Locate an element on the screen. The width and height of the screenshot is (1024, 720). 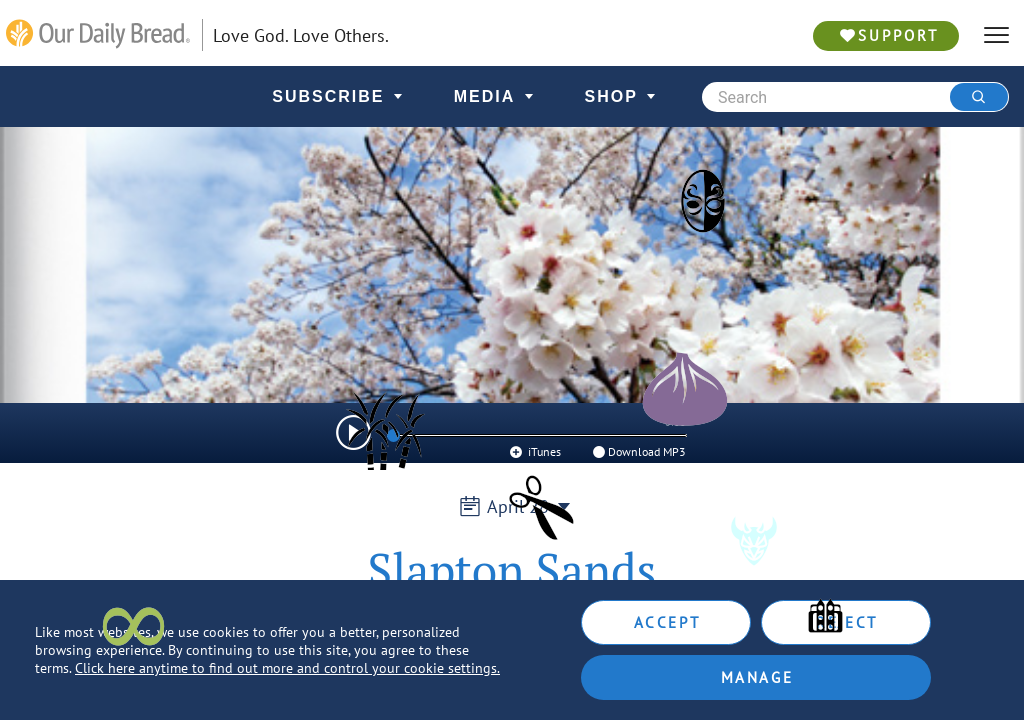
cut selected content is located at coordinates (541, 507).